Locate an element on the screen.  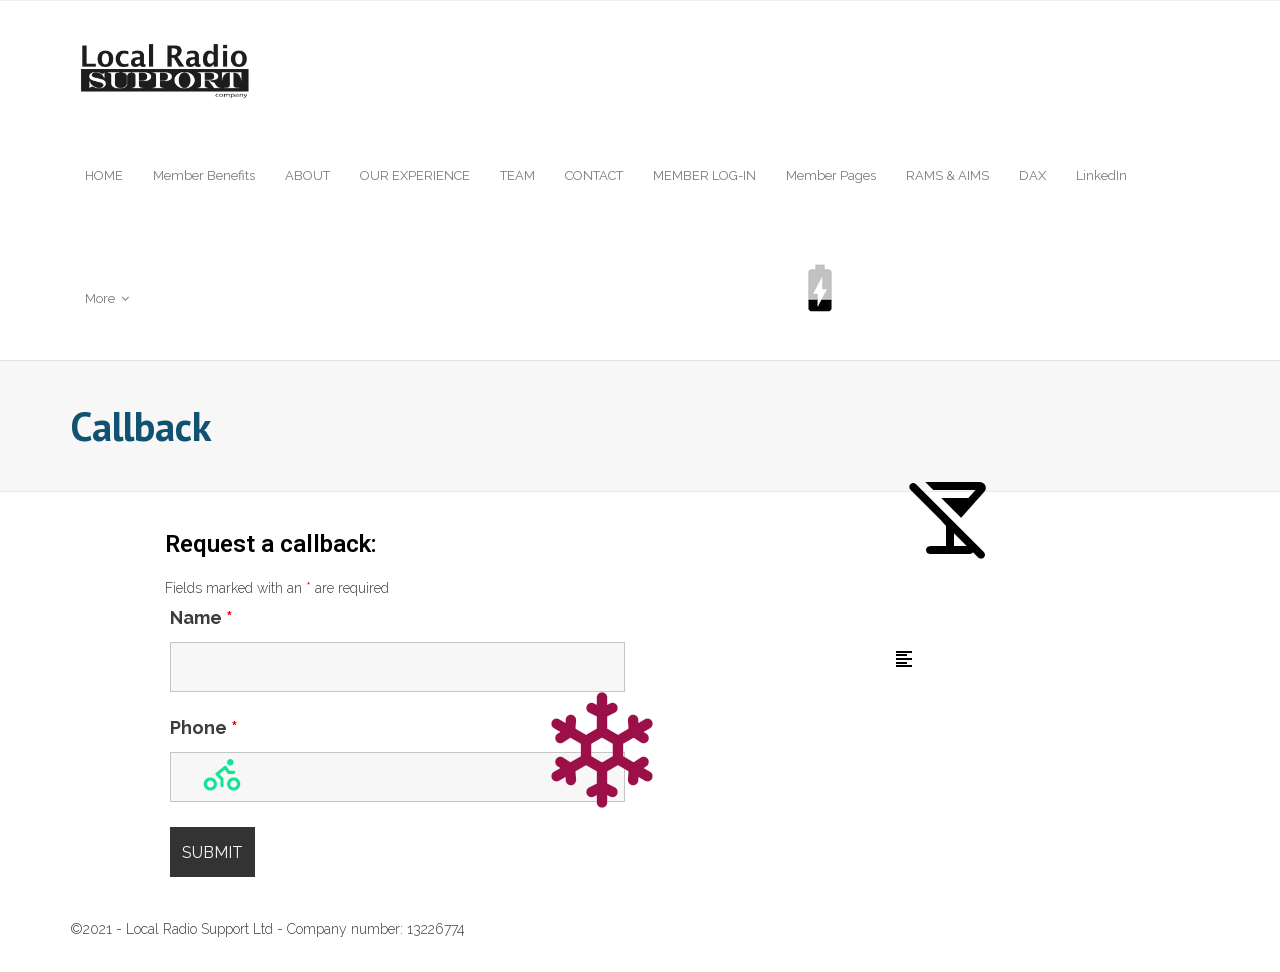
indicates an alcohol-free zone or no drinks allowed is located at coordinates (950, 518).